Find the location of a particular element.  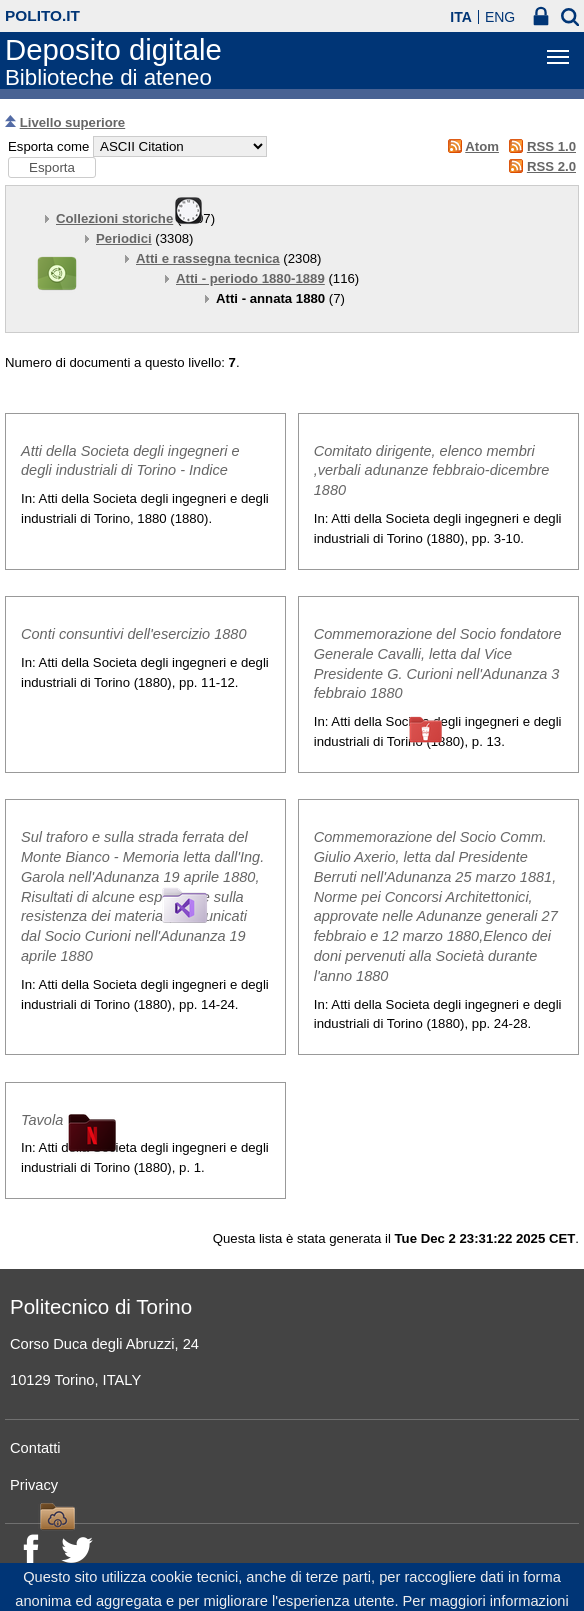

open apache httpd server configuration folder is located at coordinates (57, 1517).